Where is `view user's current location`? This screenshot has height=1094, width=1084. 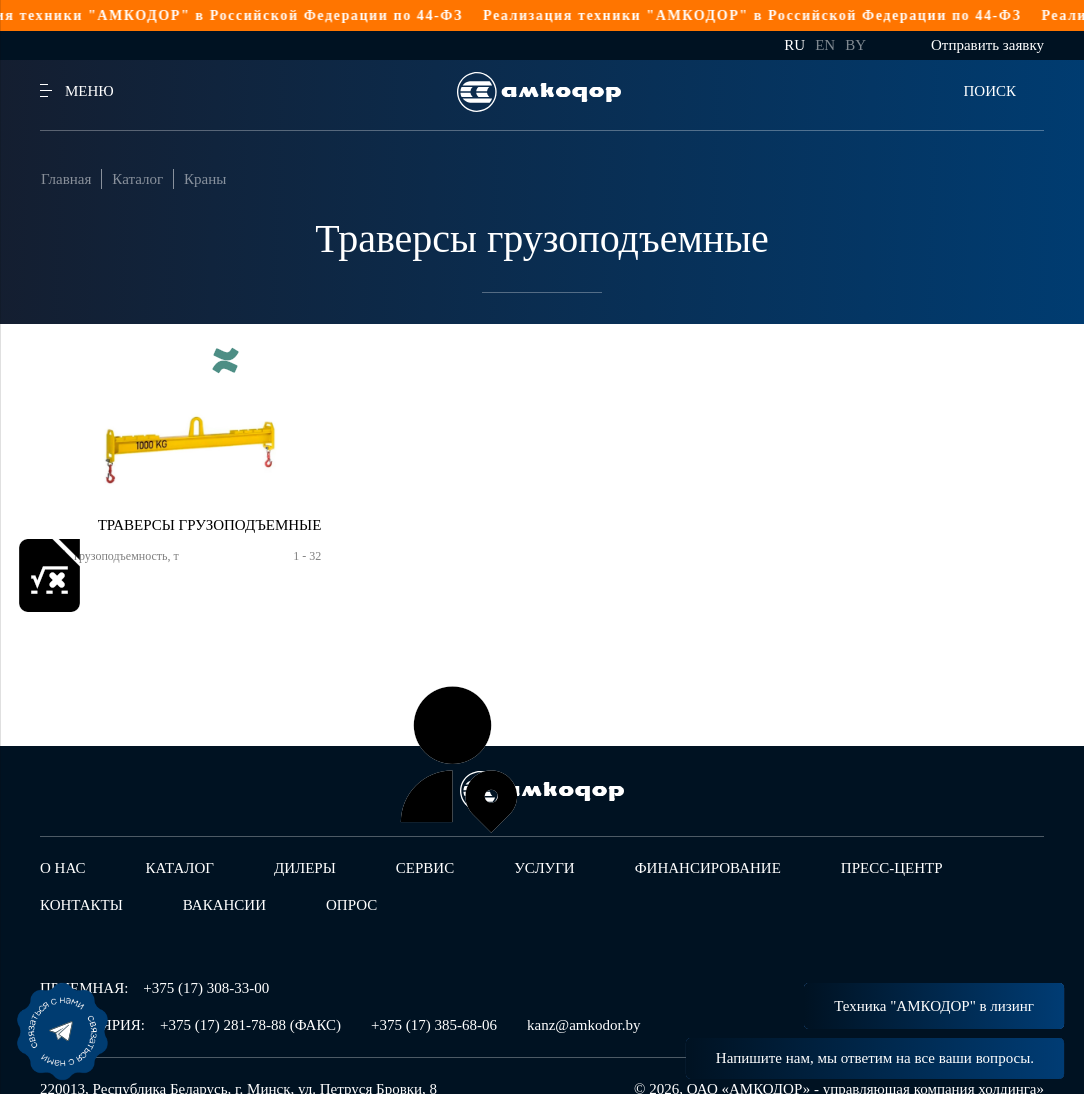 view user's current location is located at coordinates (452, 757).